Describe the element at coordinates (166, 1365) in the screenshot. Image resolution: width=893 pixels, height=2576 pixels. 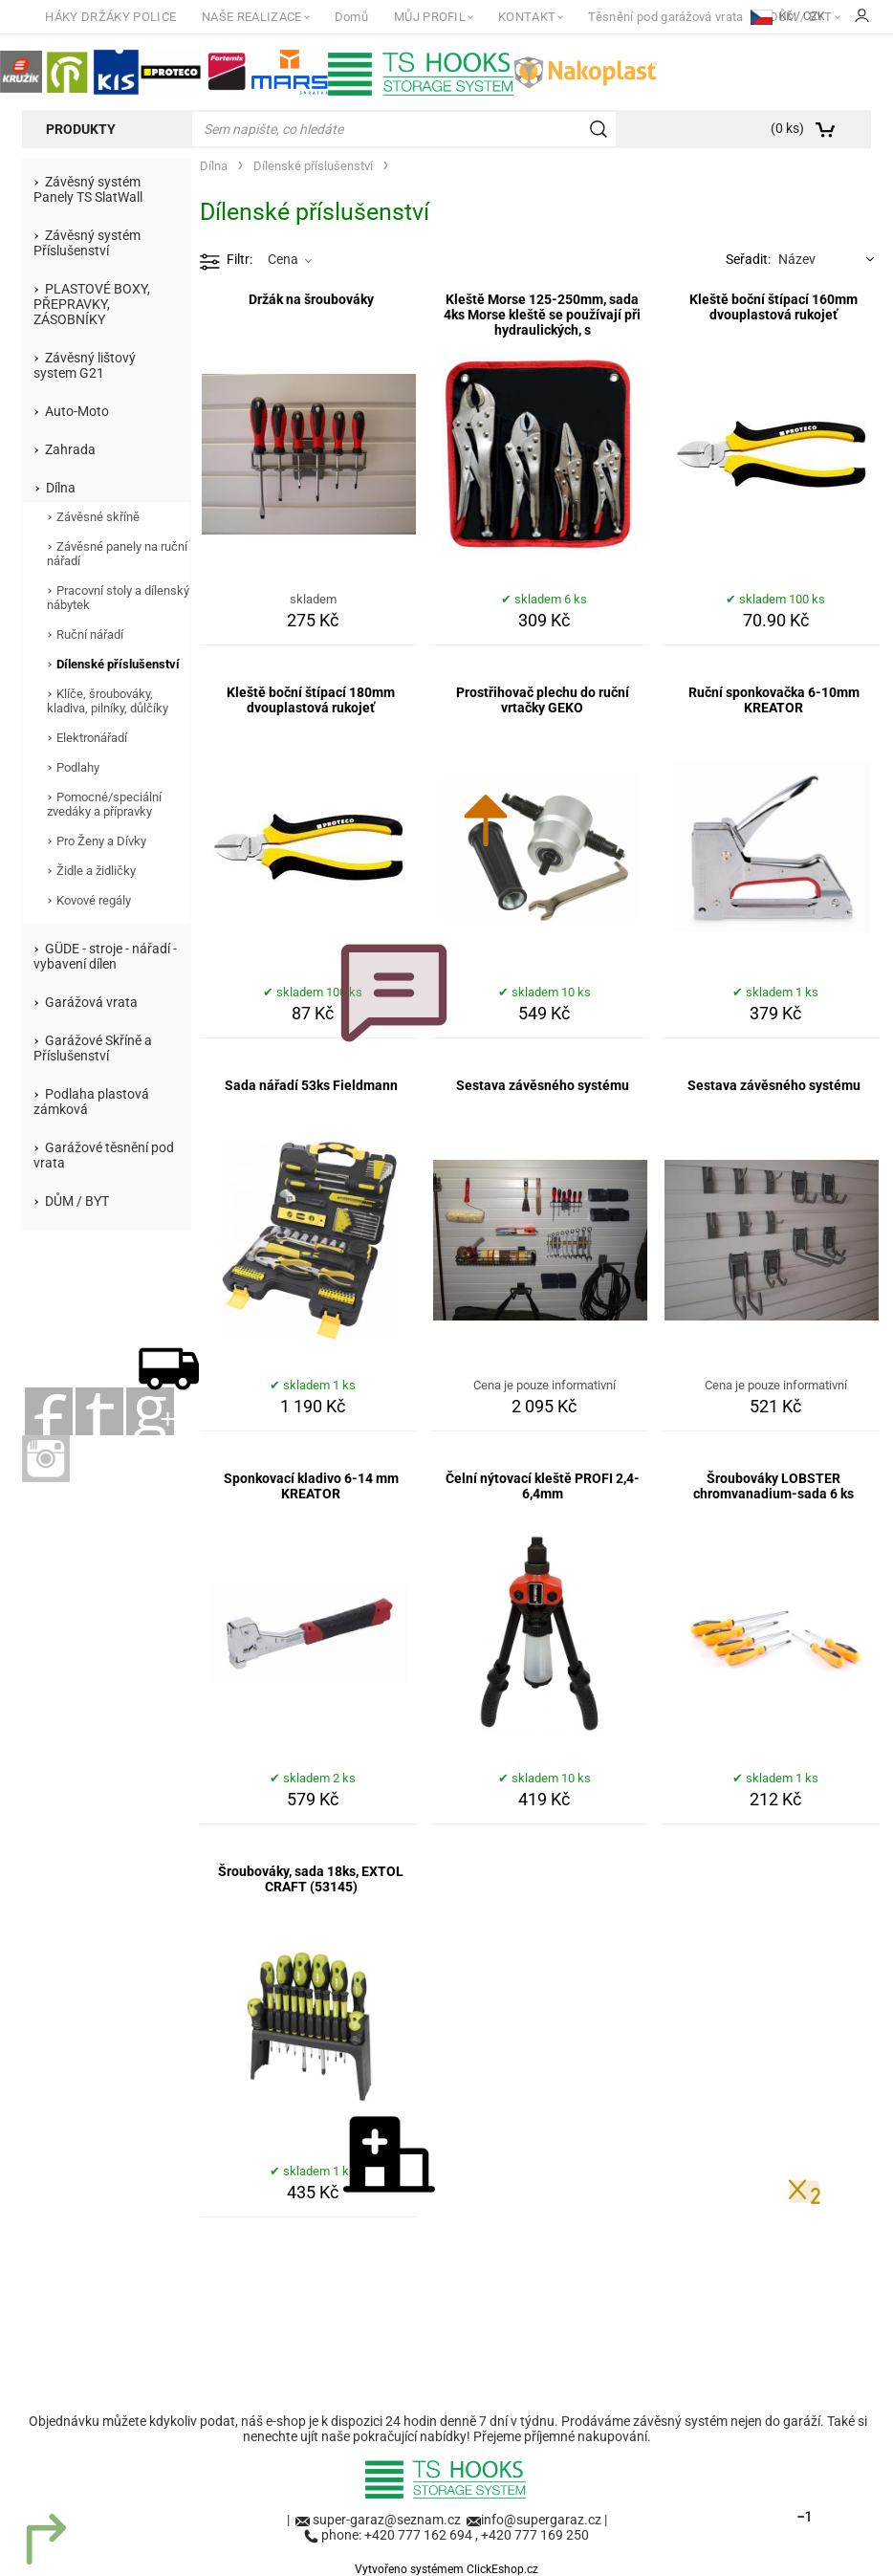
I see `track your delivery or shipment` at that location.